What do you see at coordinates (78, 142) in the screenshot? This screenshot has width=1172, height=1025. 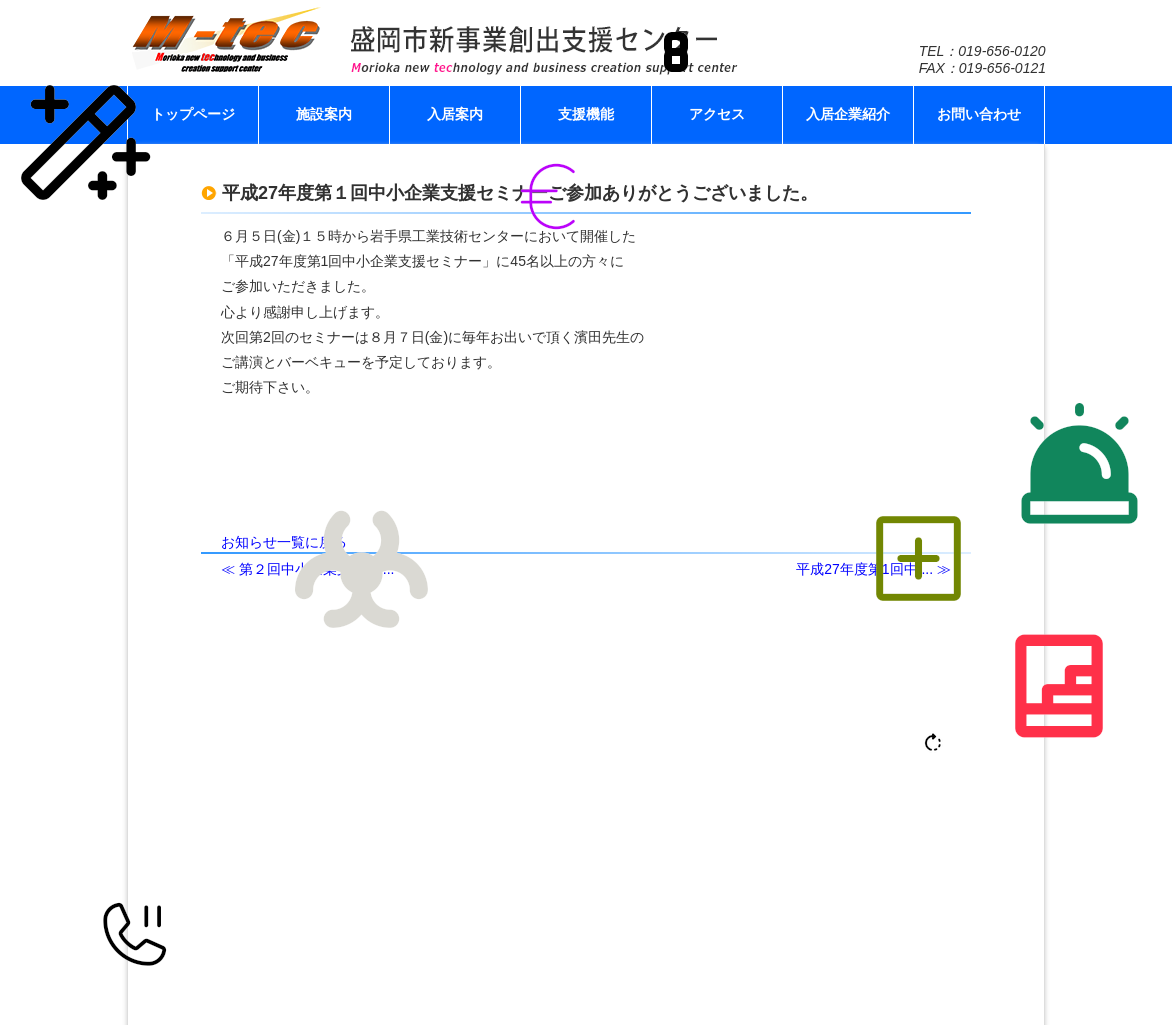 I see `apply auto-enhance or smart adjustments` at bounding box center [78, 142].